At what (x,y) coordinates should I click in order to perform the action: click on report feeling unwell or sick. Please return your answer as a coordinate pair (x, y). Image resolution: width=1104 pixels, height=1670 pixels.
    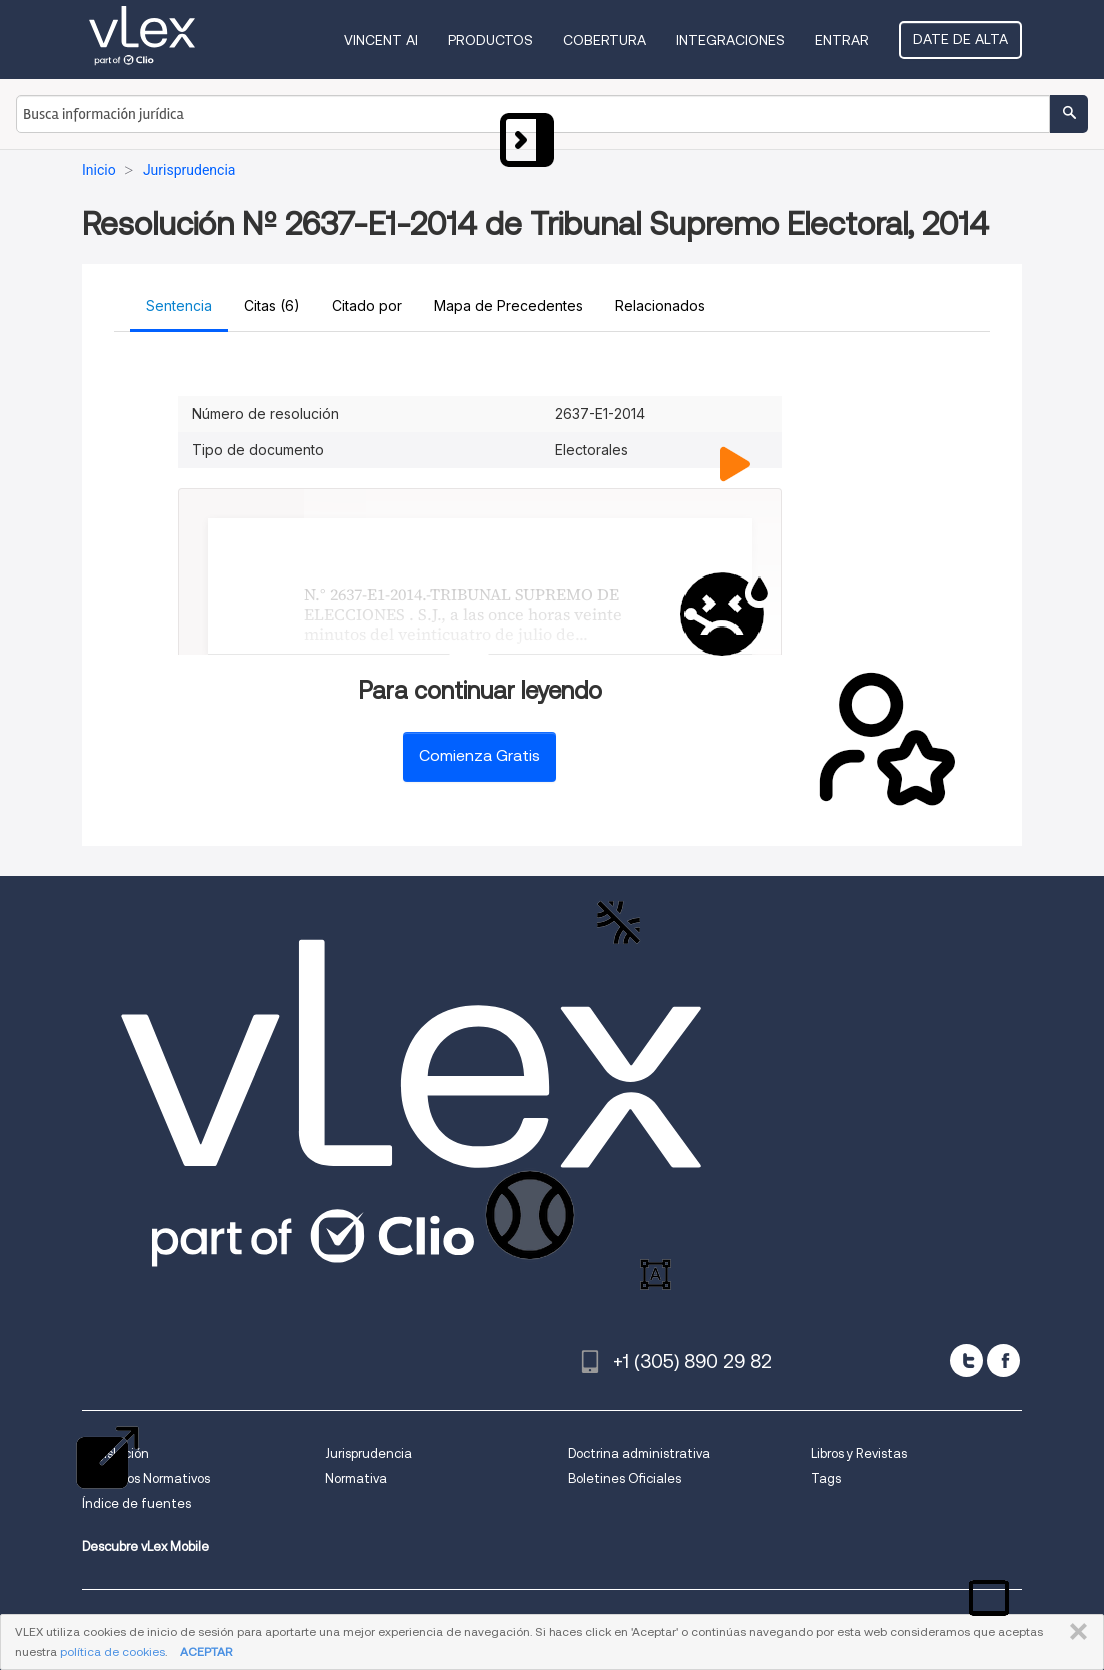
    Looking at the image, I should click on (722, 614).